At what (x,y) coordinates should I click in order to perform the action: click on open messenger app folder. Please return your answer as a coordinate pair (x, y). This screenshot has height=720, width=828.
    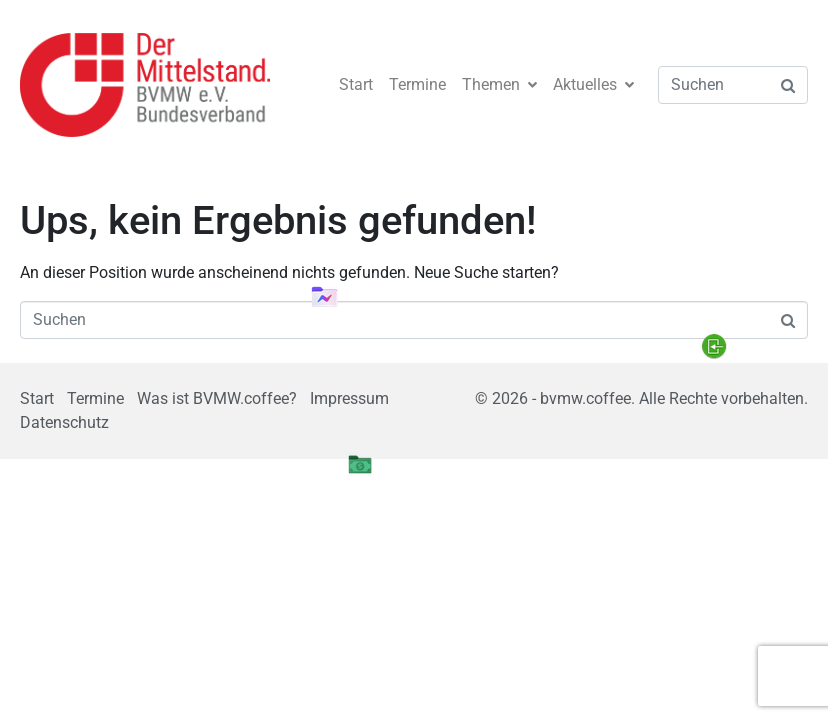
    Looking at the image, I should click on (324, 297).